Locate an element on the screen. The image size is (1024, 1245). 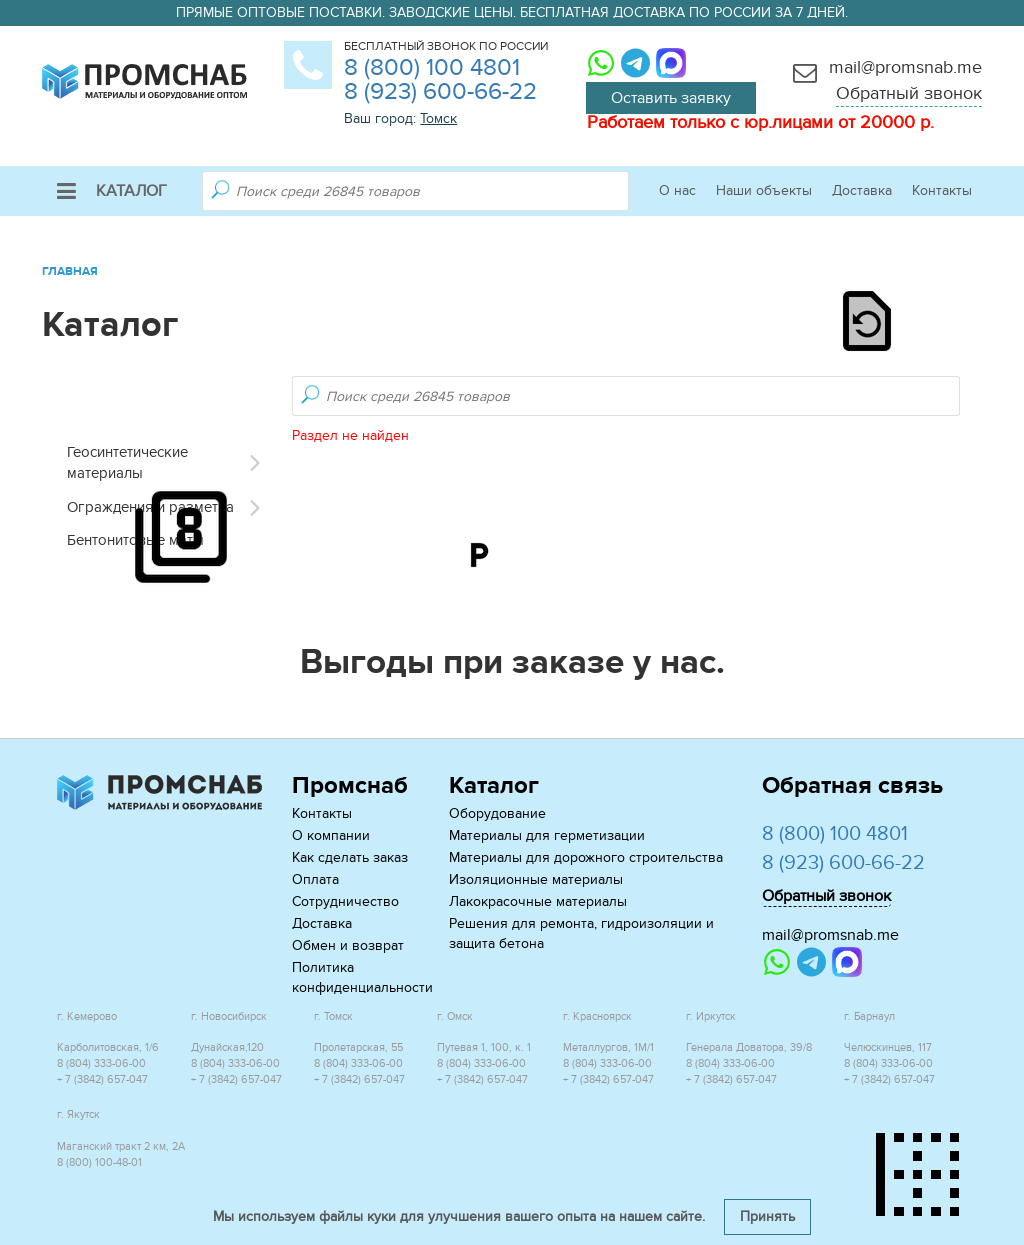
find nearby parking locations is located at coordinates (479, 555).